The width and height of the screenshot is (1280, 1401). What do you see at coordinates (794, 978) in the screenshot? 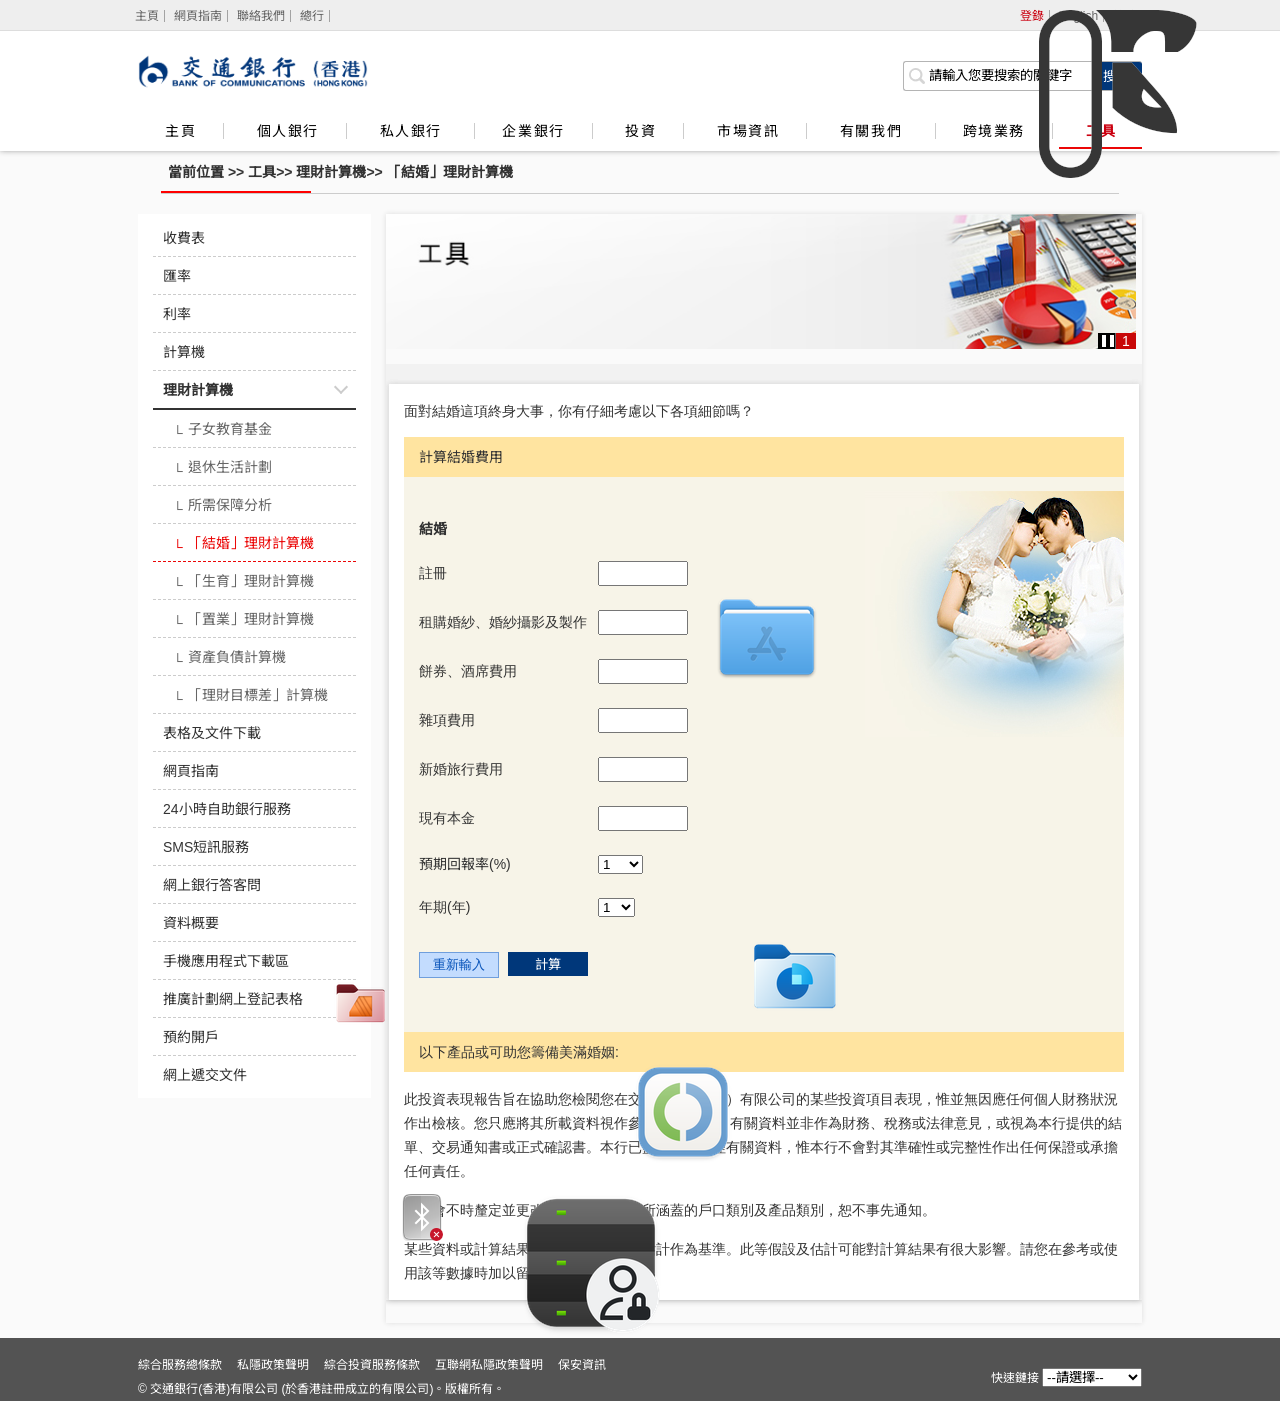
I see `open microsoft dynamics 365 sales folder` at bounding box center [794, 978].